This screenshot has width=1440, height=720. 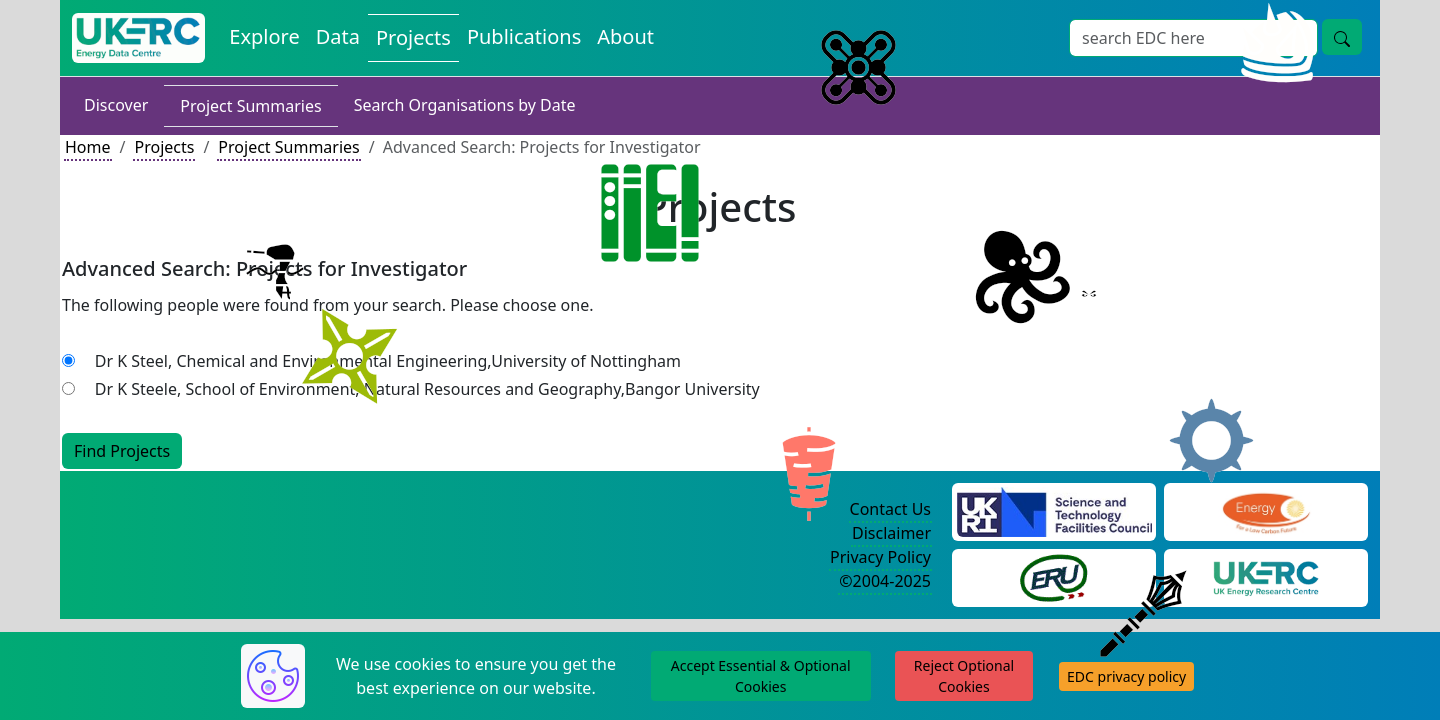 I want to click on a ninja or stealth-themed game element, so click(x=350, y=356).